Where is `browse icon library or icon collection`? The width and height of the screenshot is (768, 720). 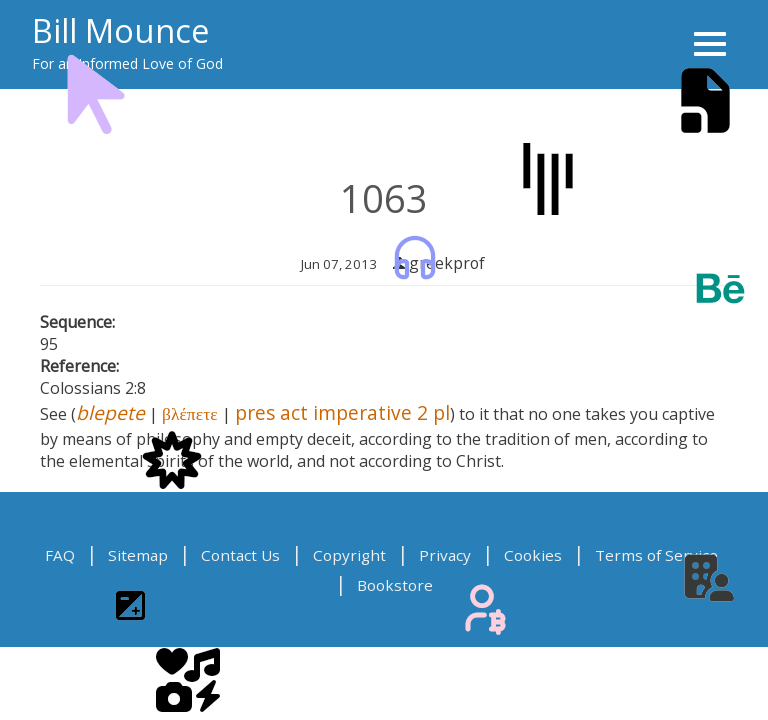 browse icon library or icon collection is located at coordinates (188, 680).